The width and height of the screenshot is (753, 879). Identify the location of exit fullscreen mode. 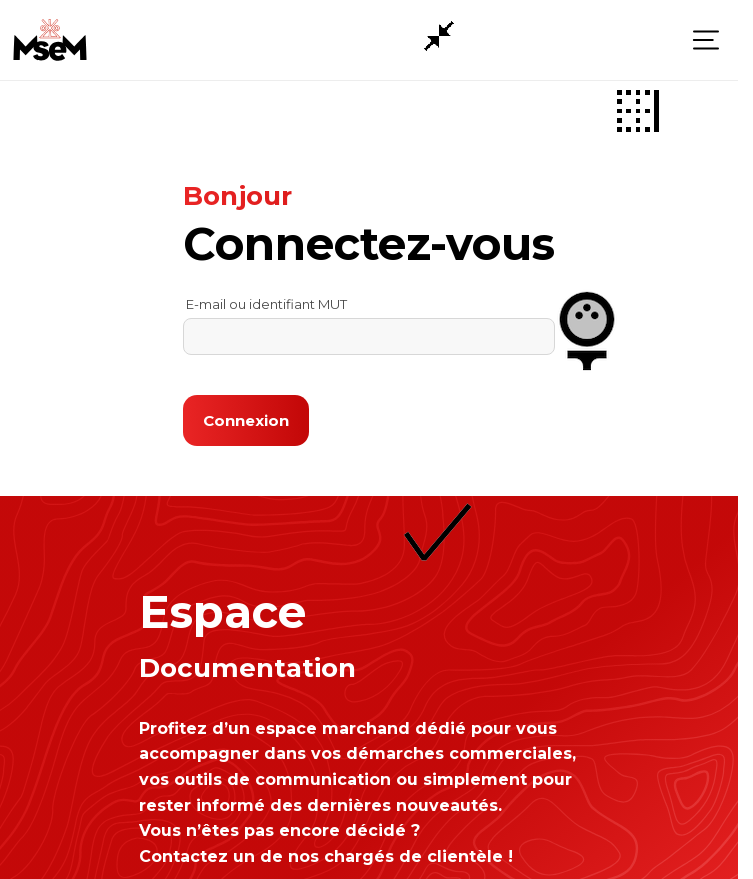
(439, 36).